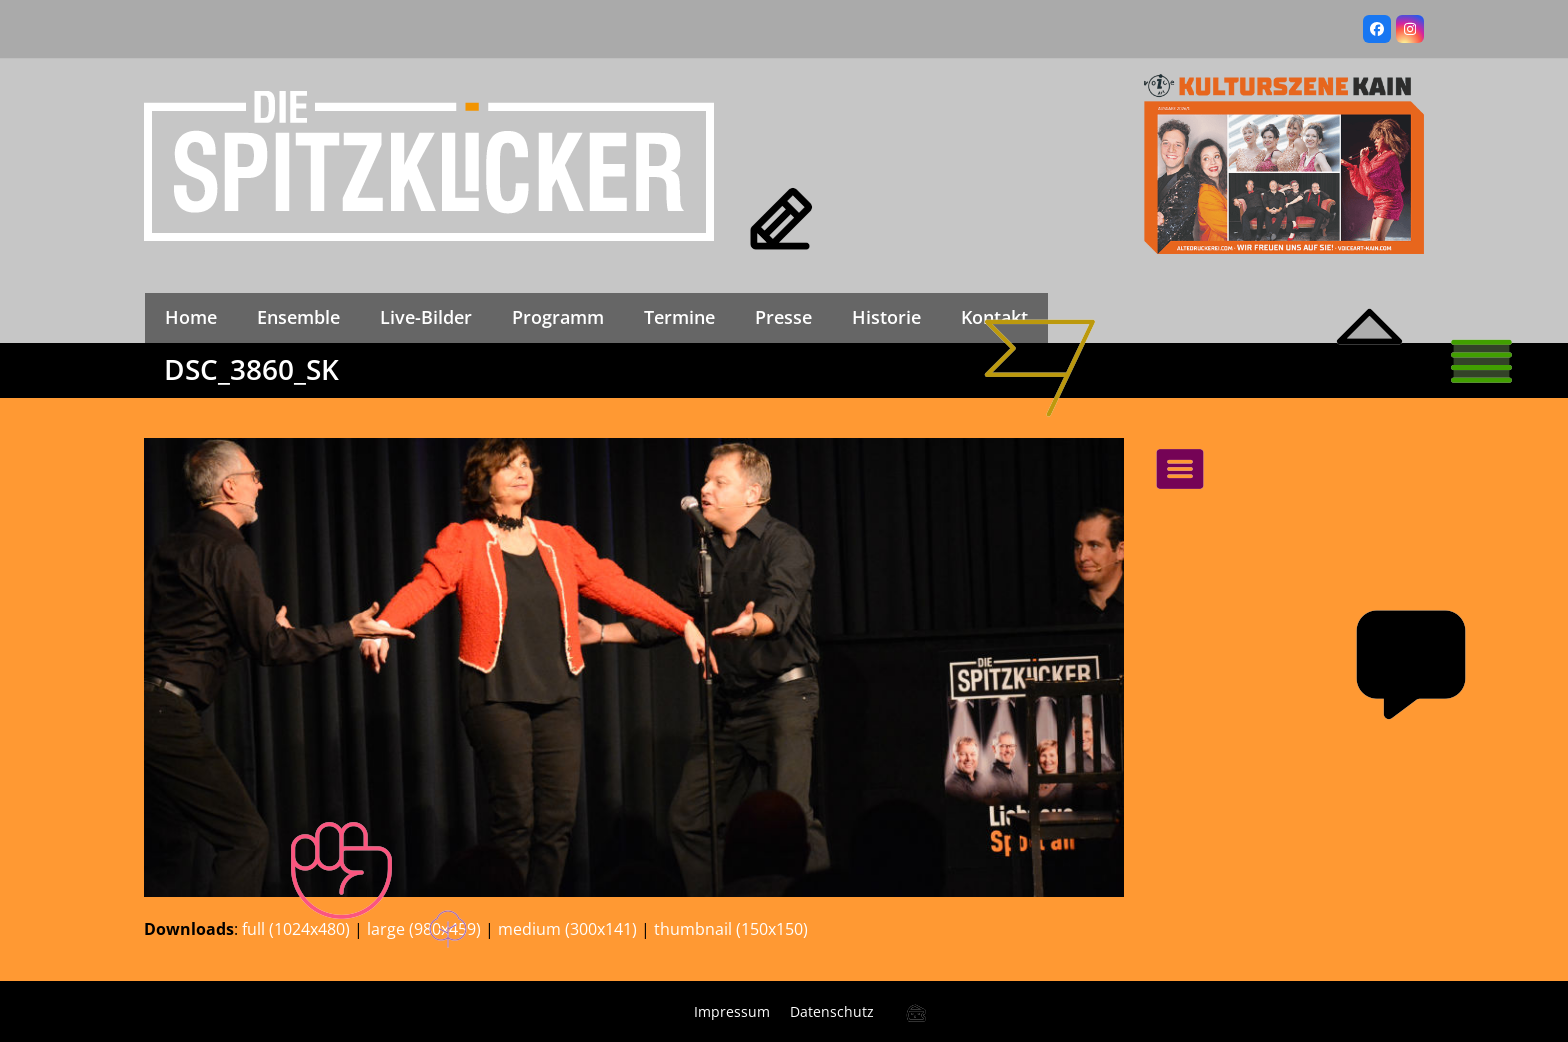 The image size is (1568, 1042). Describe the element at coordinates (916, 1013) in the screenshot. I see `browse dairy or cheese products` at that location.